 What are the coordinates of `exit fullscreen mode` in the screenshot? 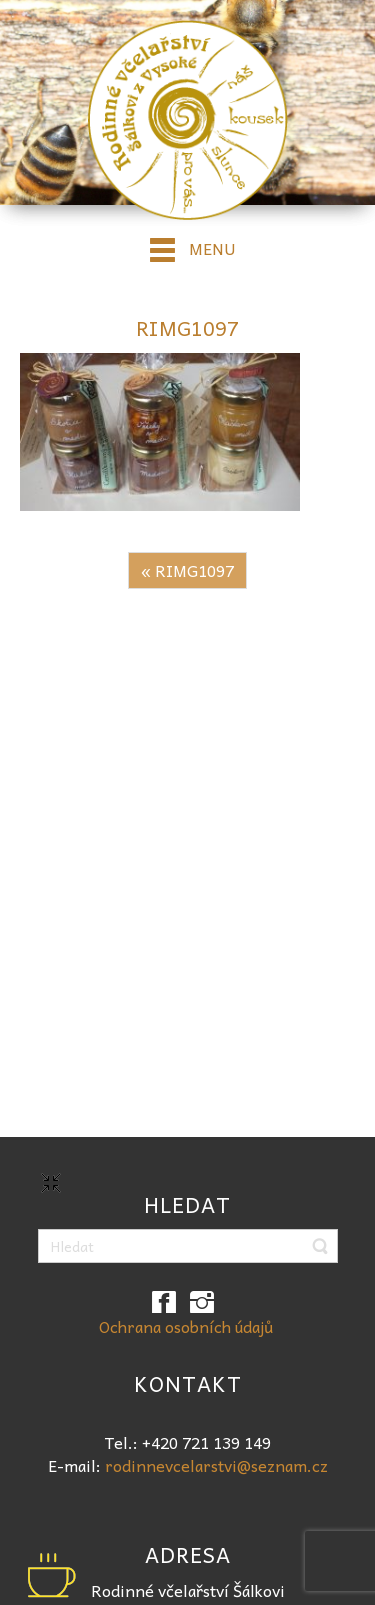 It's located at (51, 1183).